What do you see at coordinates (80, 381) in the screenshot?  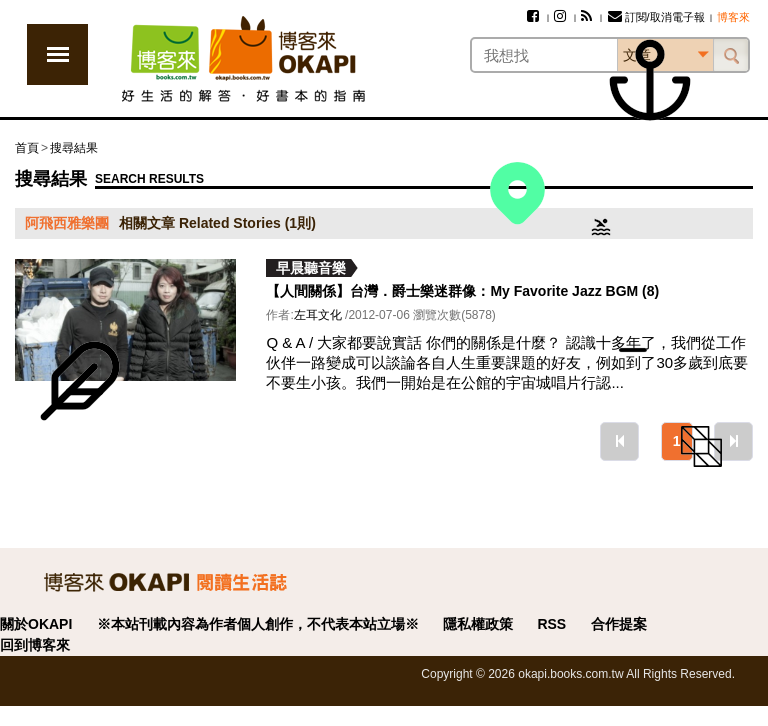 I see `compose a new message or post` at bounding box center [80, 381].